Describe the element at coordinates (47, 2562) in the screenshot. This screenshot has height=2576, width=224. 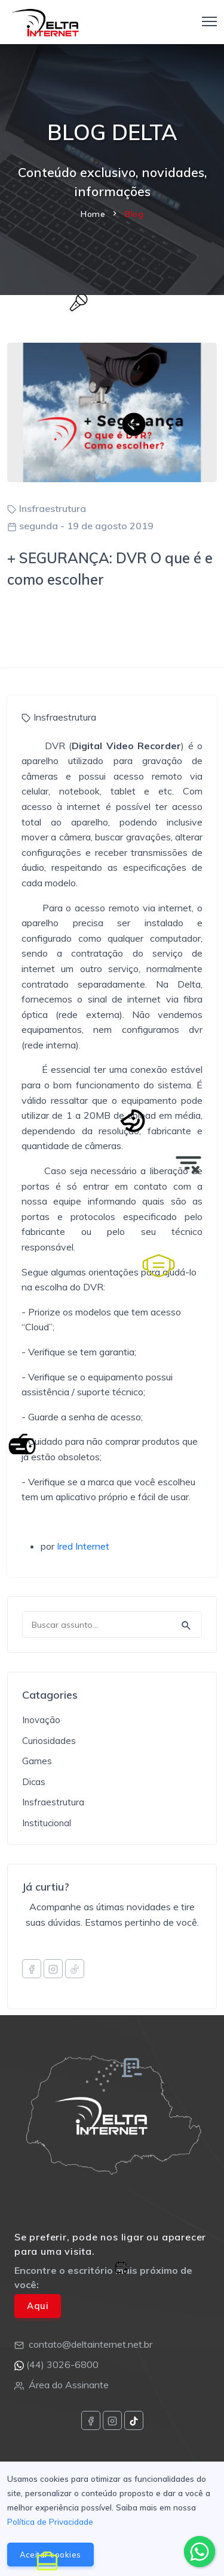
I see `access travel or trip planning features` at that location.